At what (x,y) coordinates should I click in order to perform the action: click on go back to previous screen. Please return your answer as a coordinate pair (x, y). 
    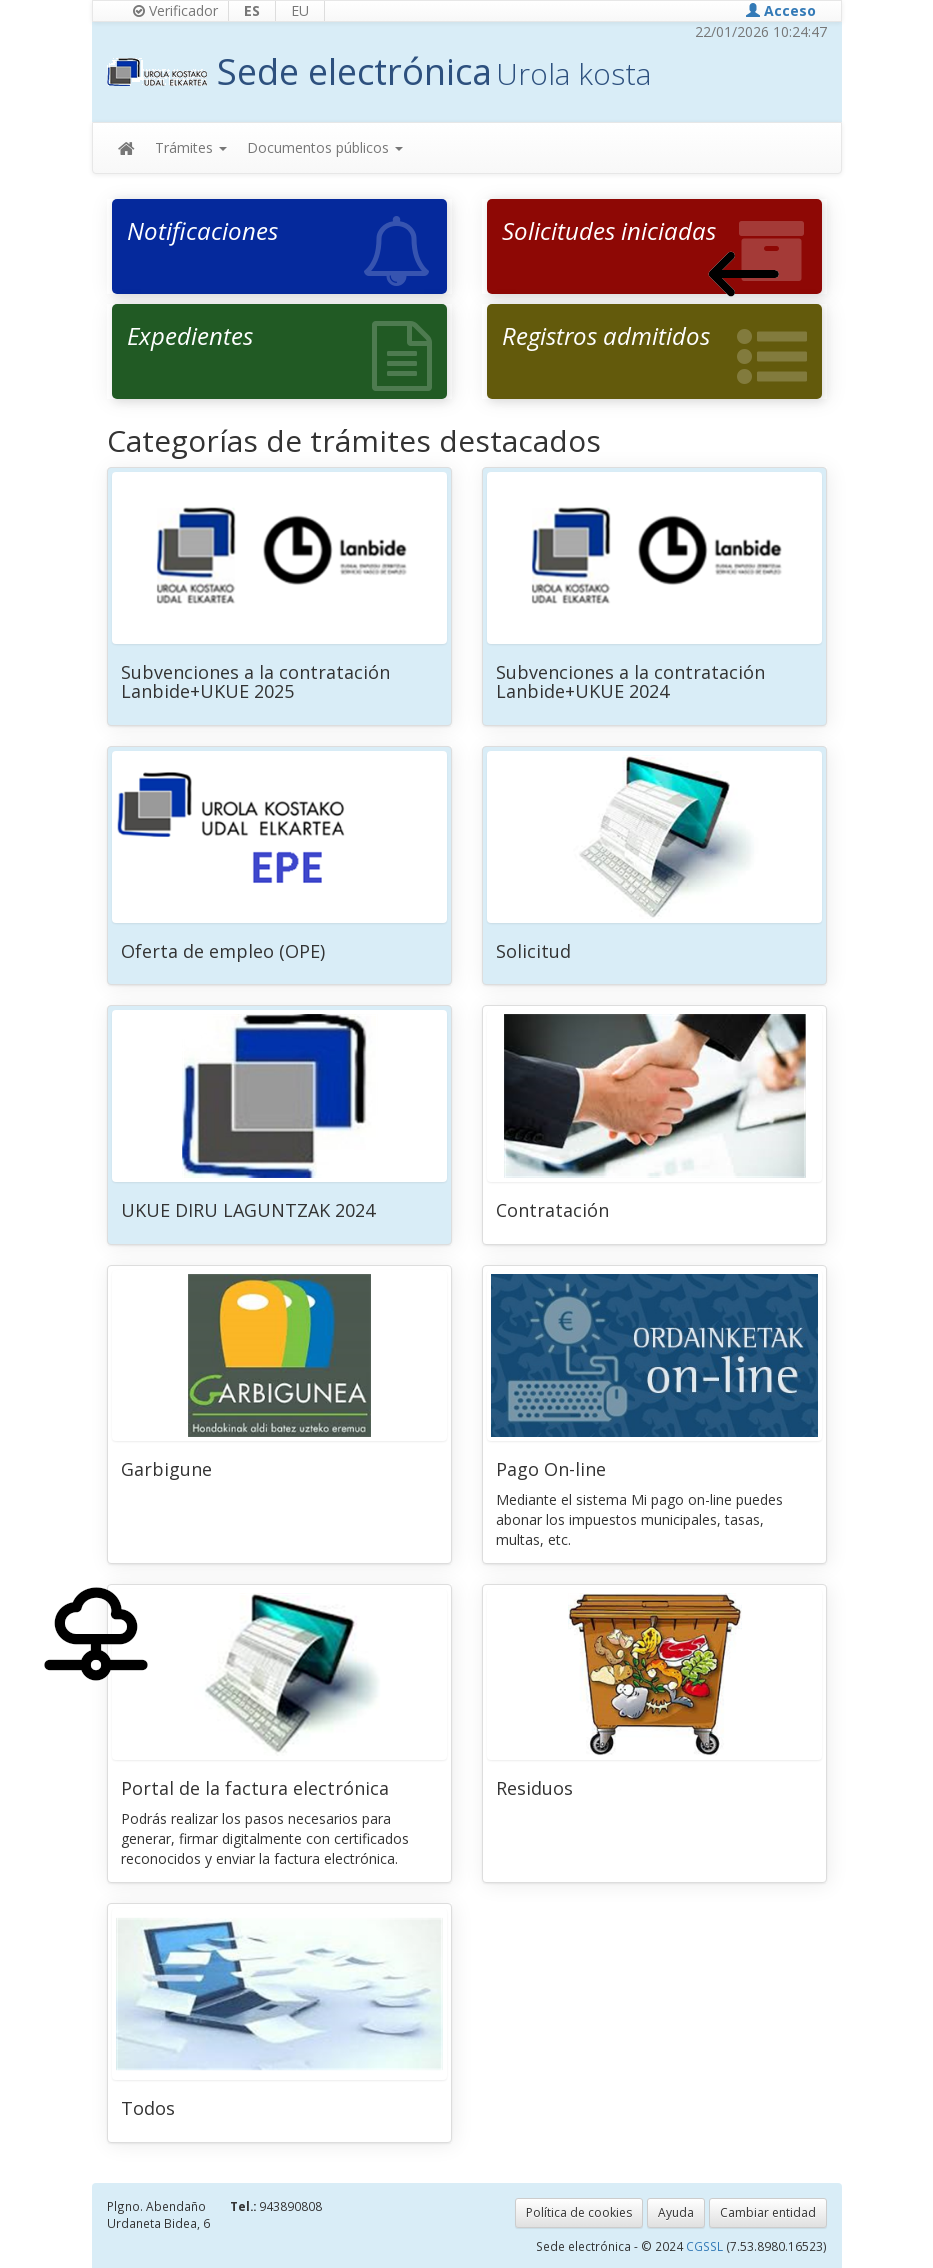
    Looking at the image, I should click on (743, 274).